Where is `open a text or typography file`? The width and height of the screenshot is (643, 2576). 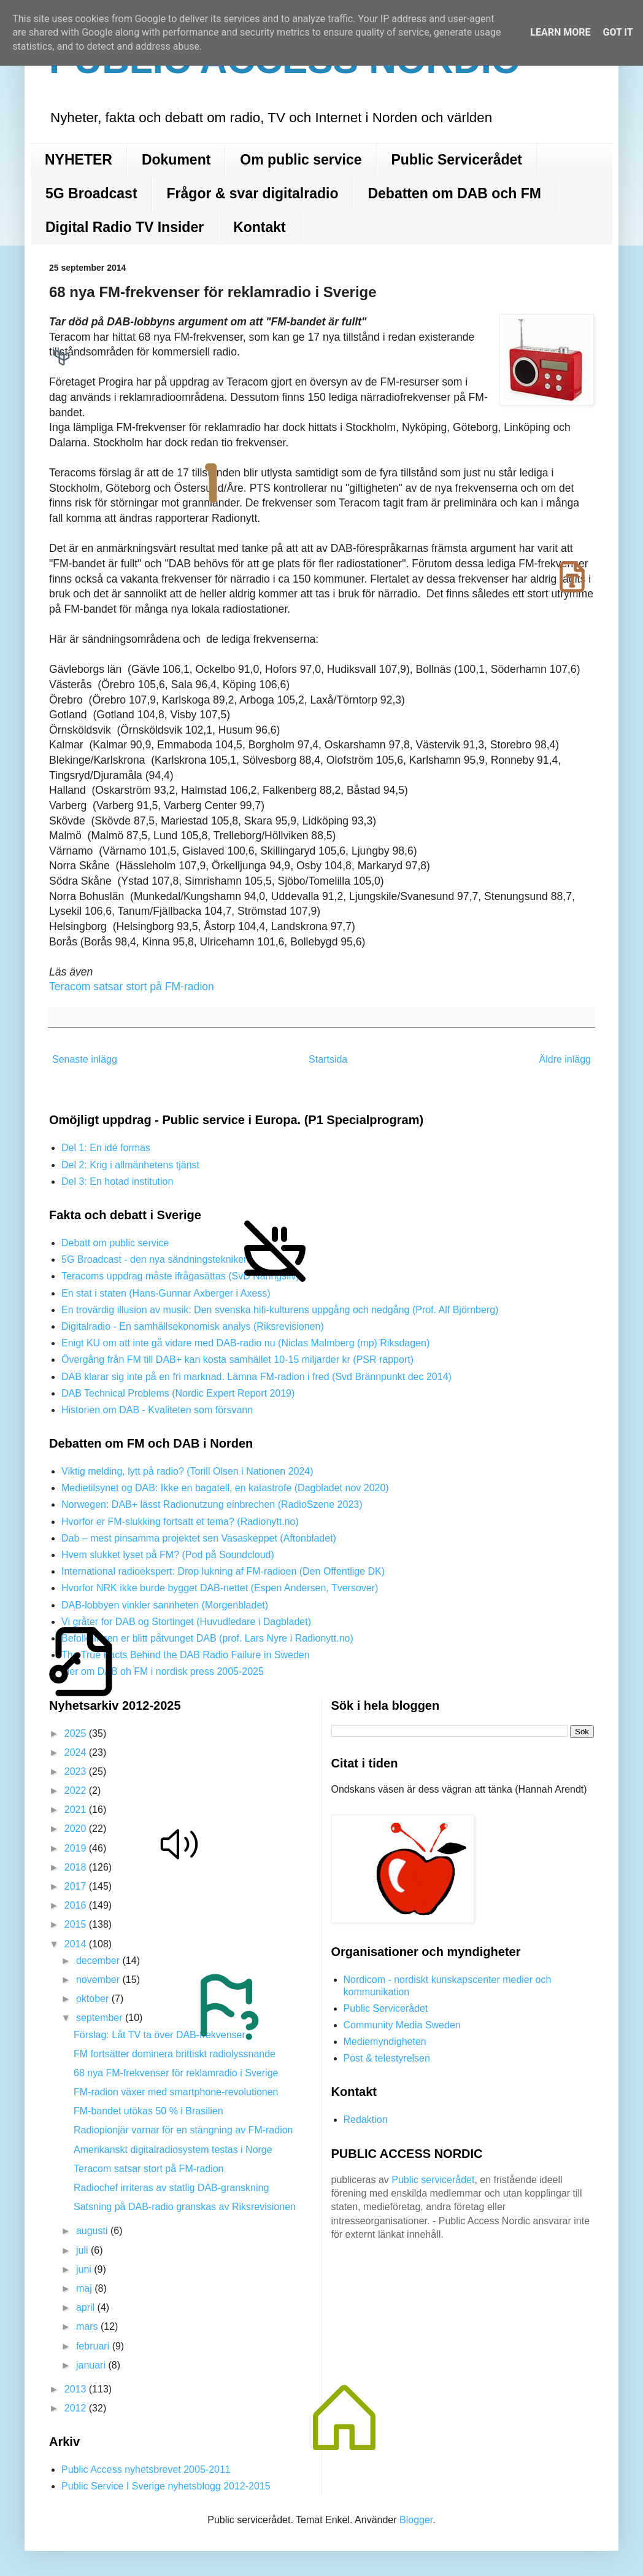
open a text or typography file is located at coordinates (572, 576).